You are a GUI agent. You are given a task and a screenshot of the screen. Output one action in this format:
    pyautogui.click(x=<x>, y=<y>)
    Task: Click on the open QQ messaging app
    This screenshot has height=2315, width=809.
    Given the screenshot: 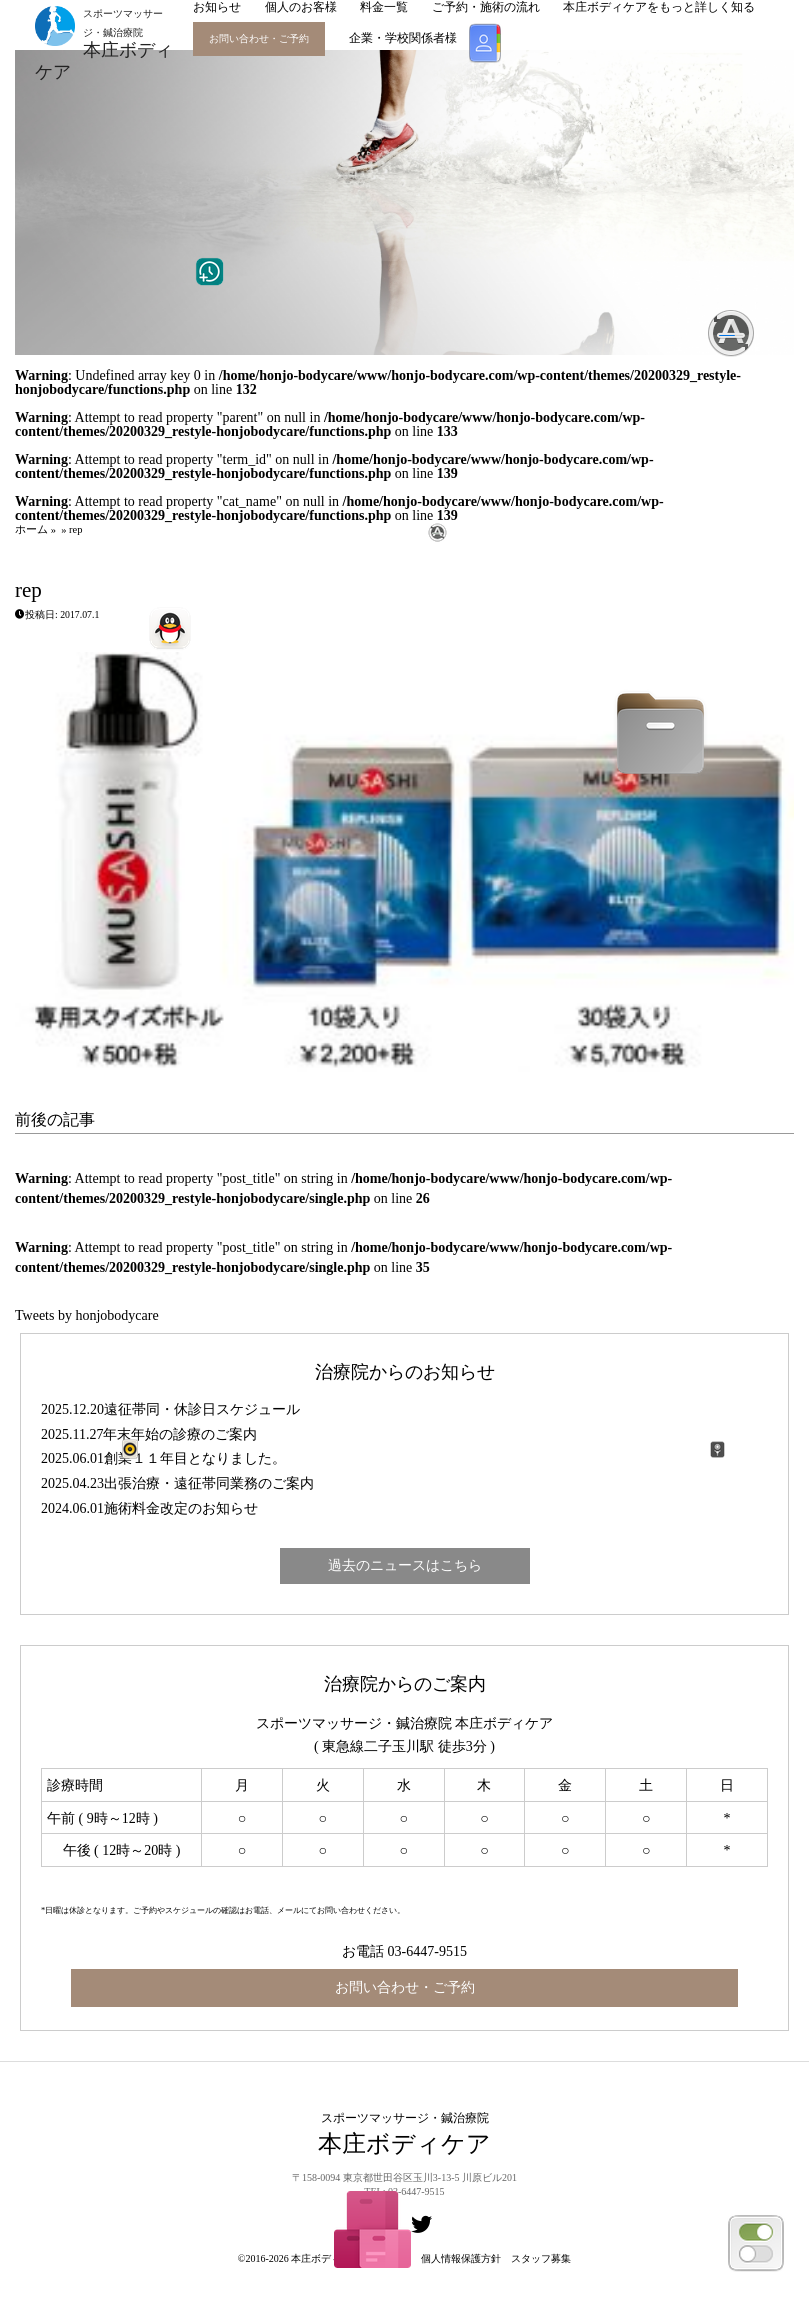 What is the action you would take?
    pyautogui.click(x=170, y=628)
    